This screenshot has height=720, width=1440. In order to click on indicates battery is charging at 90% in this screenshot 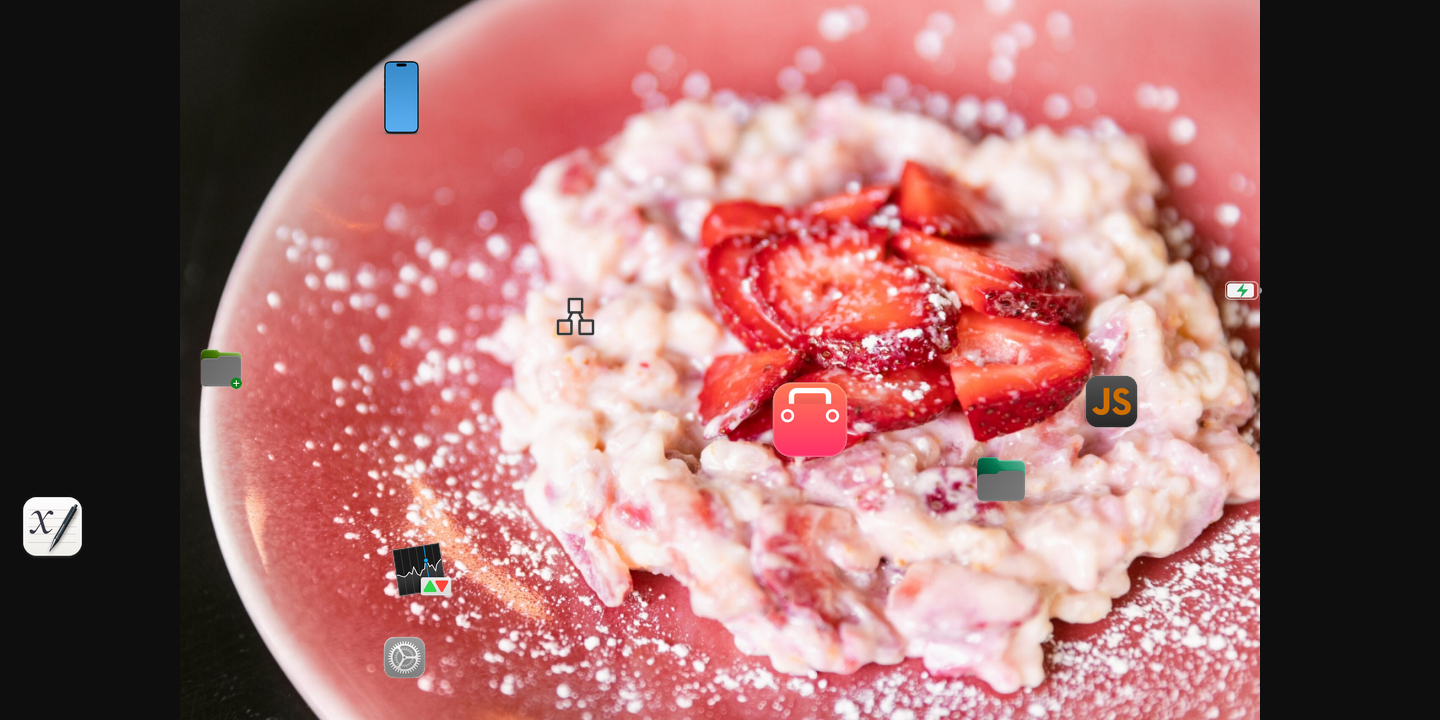, I will do `click(1243, 290)`.